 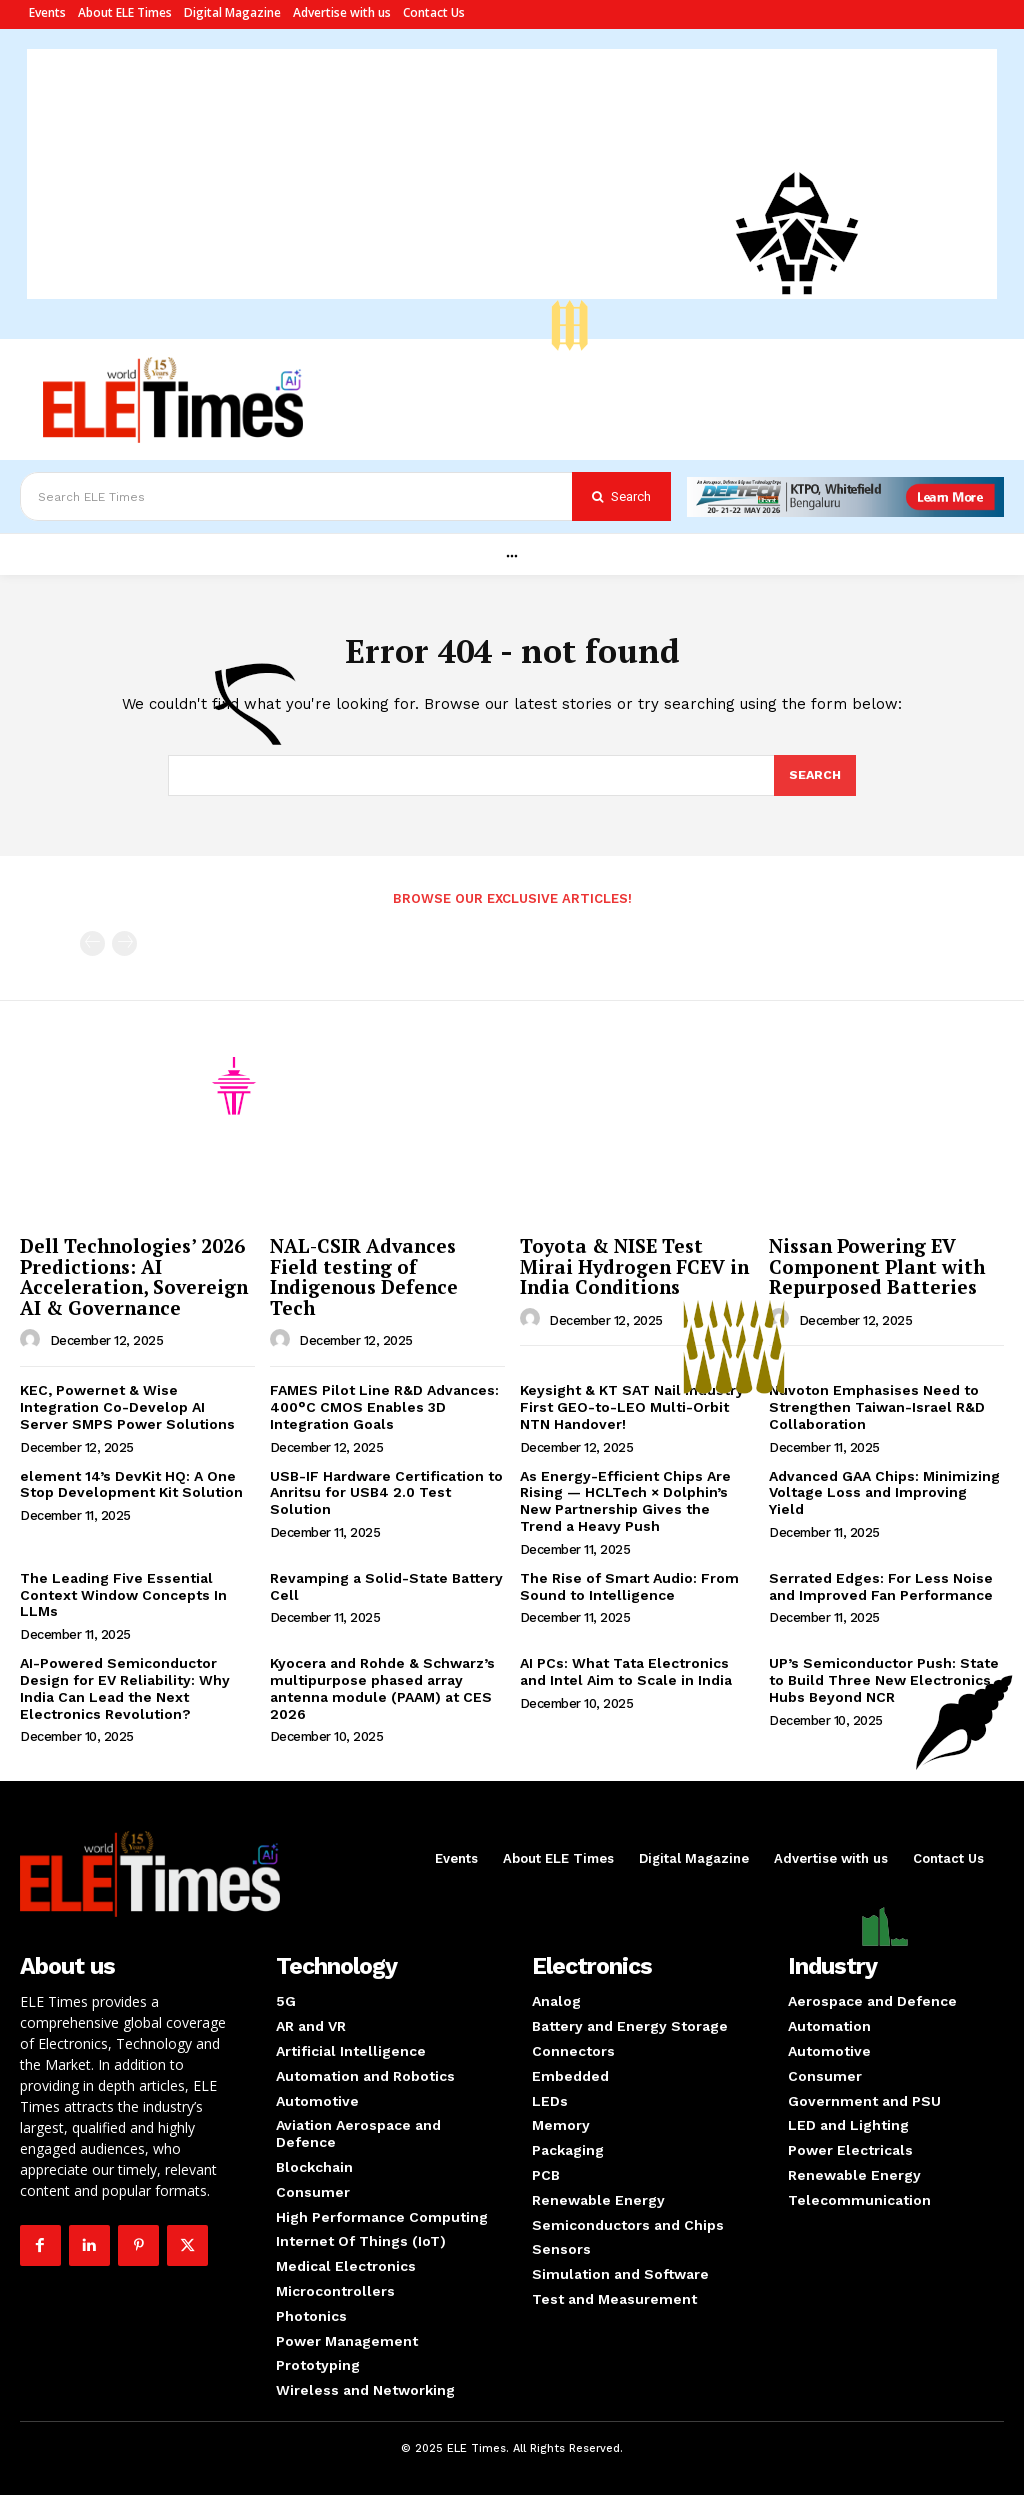 What do you see at coordinates (797, 232) in the screenshot?
I see `launch a space game or sci-fi themed app` at bounding box center [797, 232].